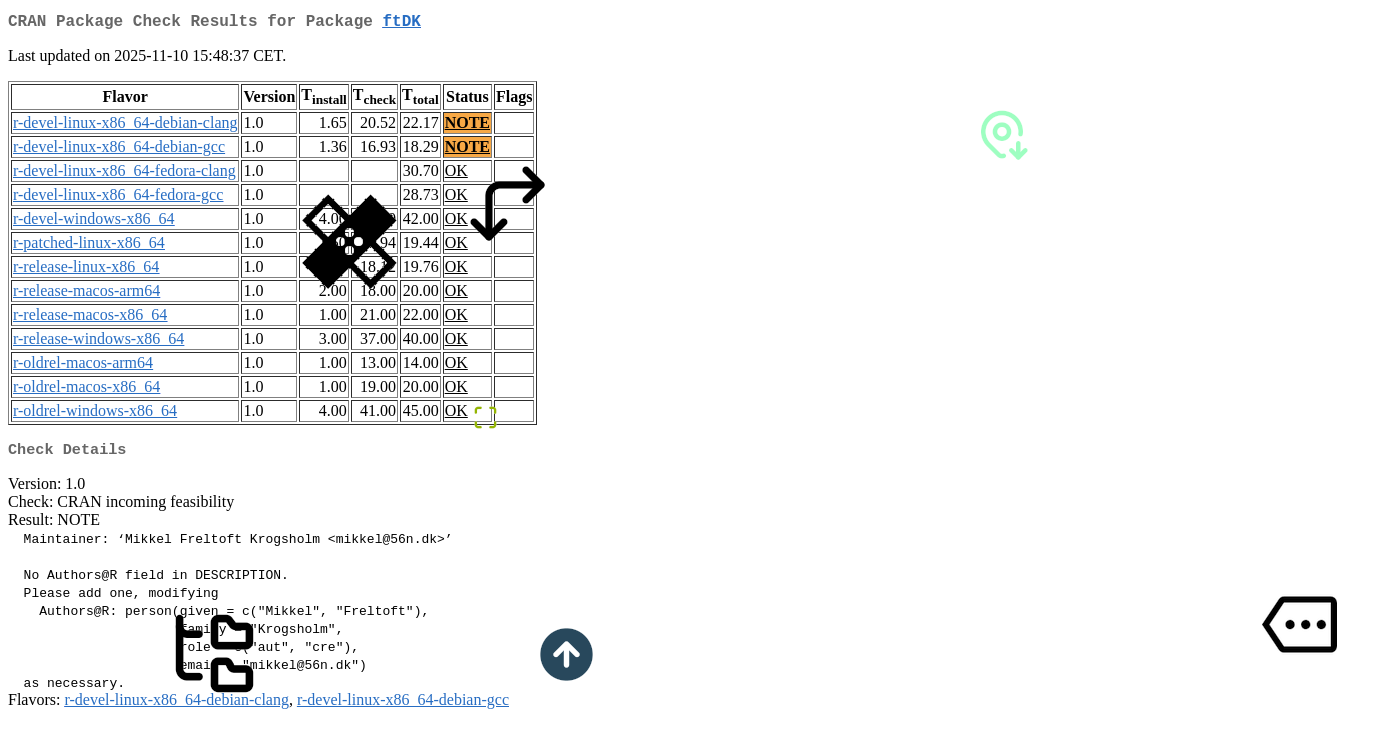 This screenshot has height=731, width=1394. I want to click on view more options or actions, so click(1299, 624).